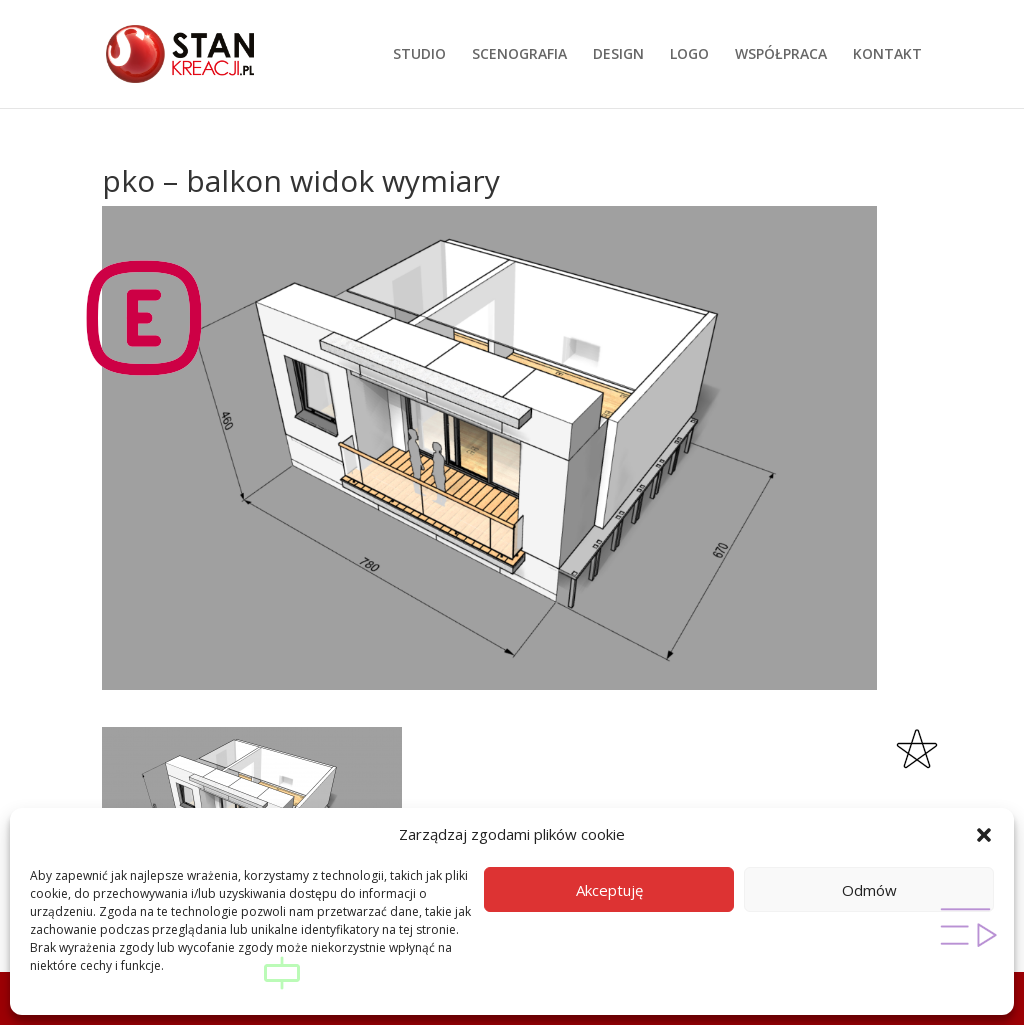 This screenshot has width=1024, height=1025. I want to click on indicates an item starting with the letter E, so click(144, 318).